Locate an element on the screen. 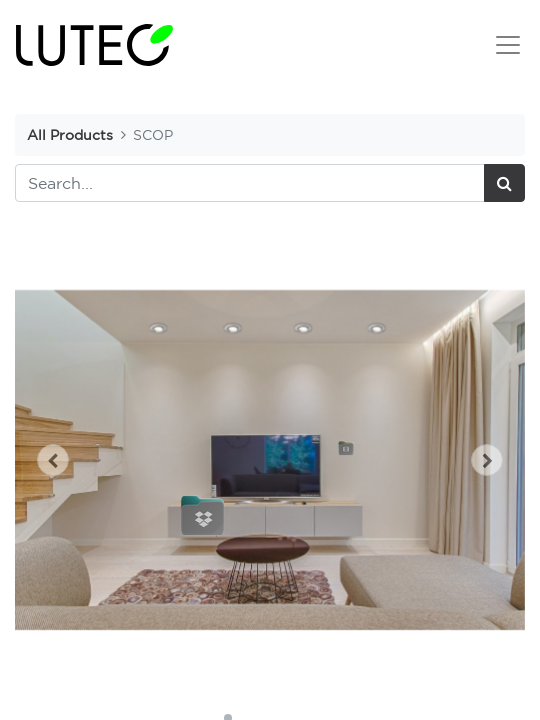  open your videos folder is located at coordinates (346, 448).